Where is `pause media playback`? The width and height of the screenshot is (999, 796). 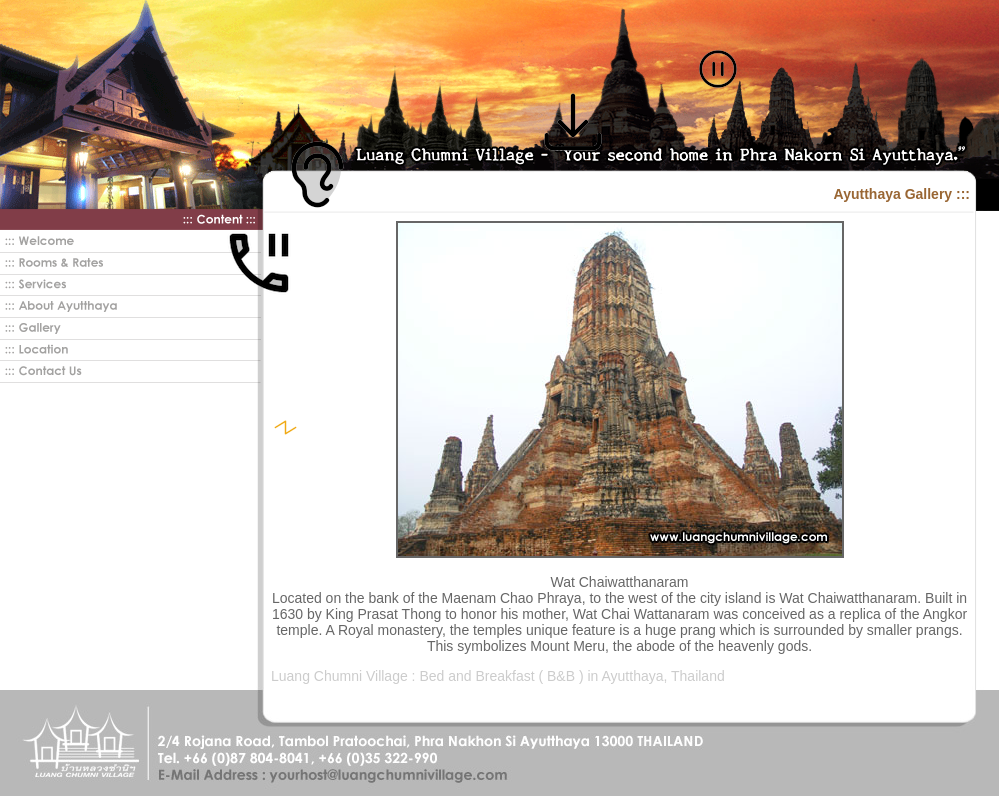
pause media playback is located at coordinates (718, 69).